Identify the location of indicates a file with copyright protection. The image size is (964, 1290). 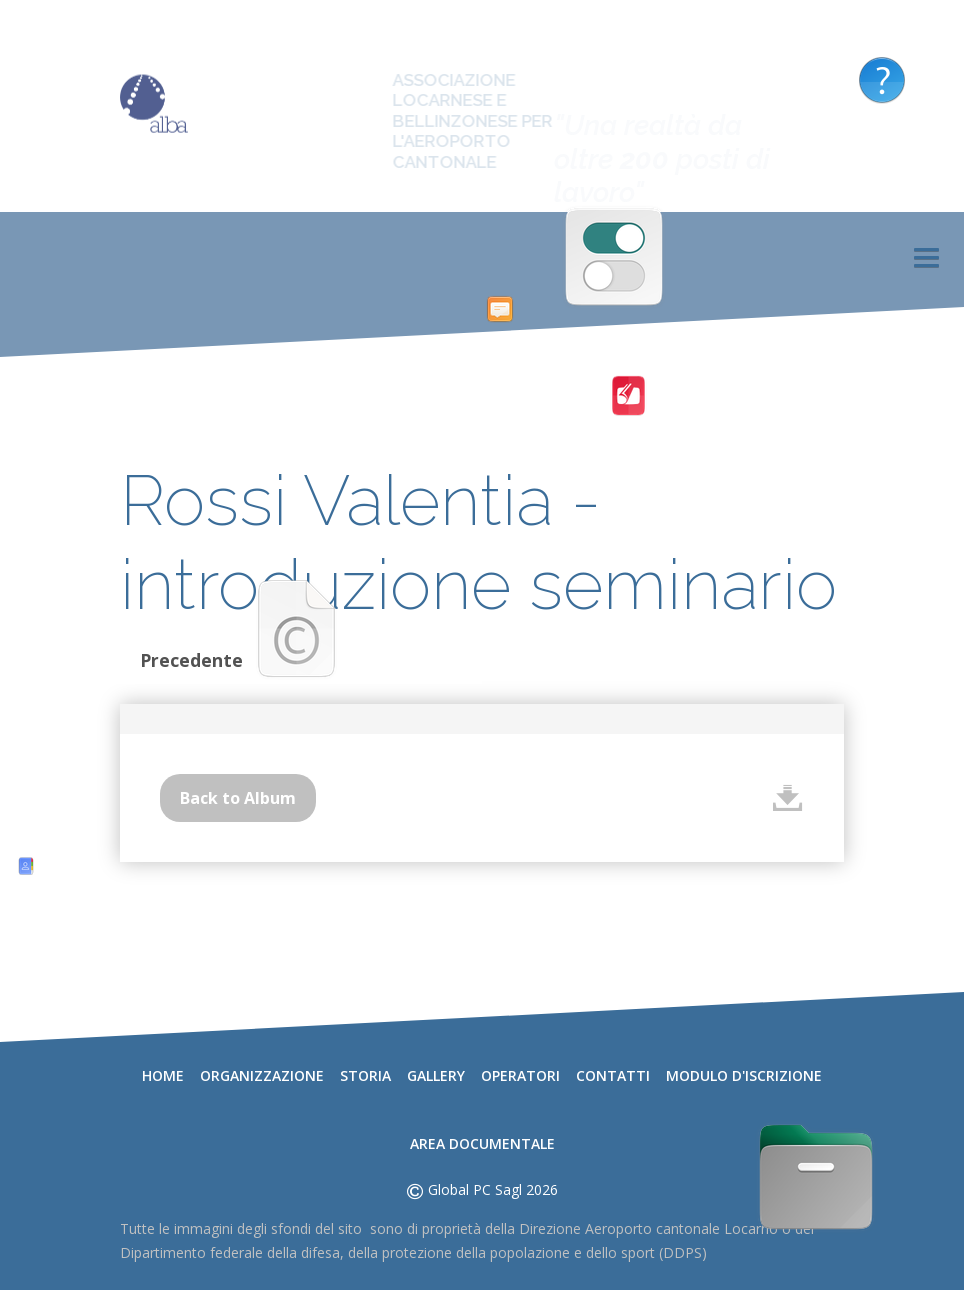
(296, 628).